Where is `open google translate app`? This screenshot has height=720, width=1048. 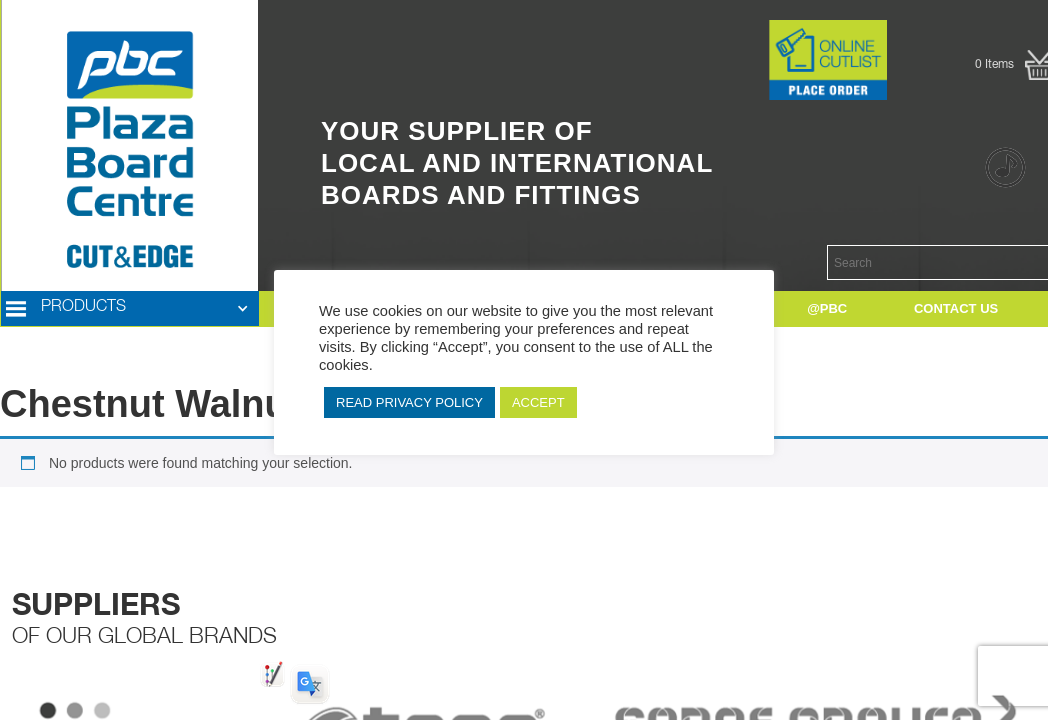 open google translate app is located at coordinates (310, 684).